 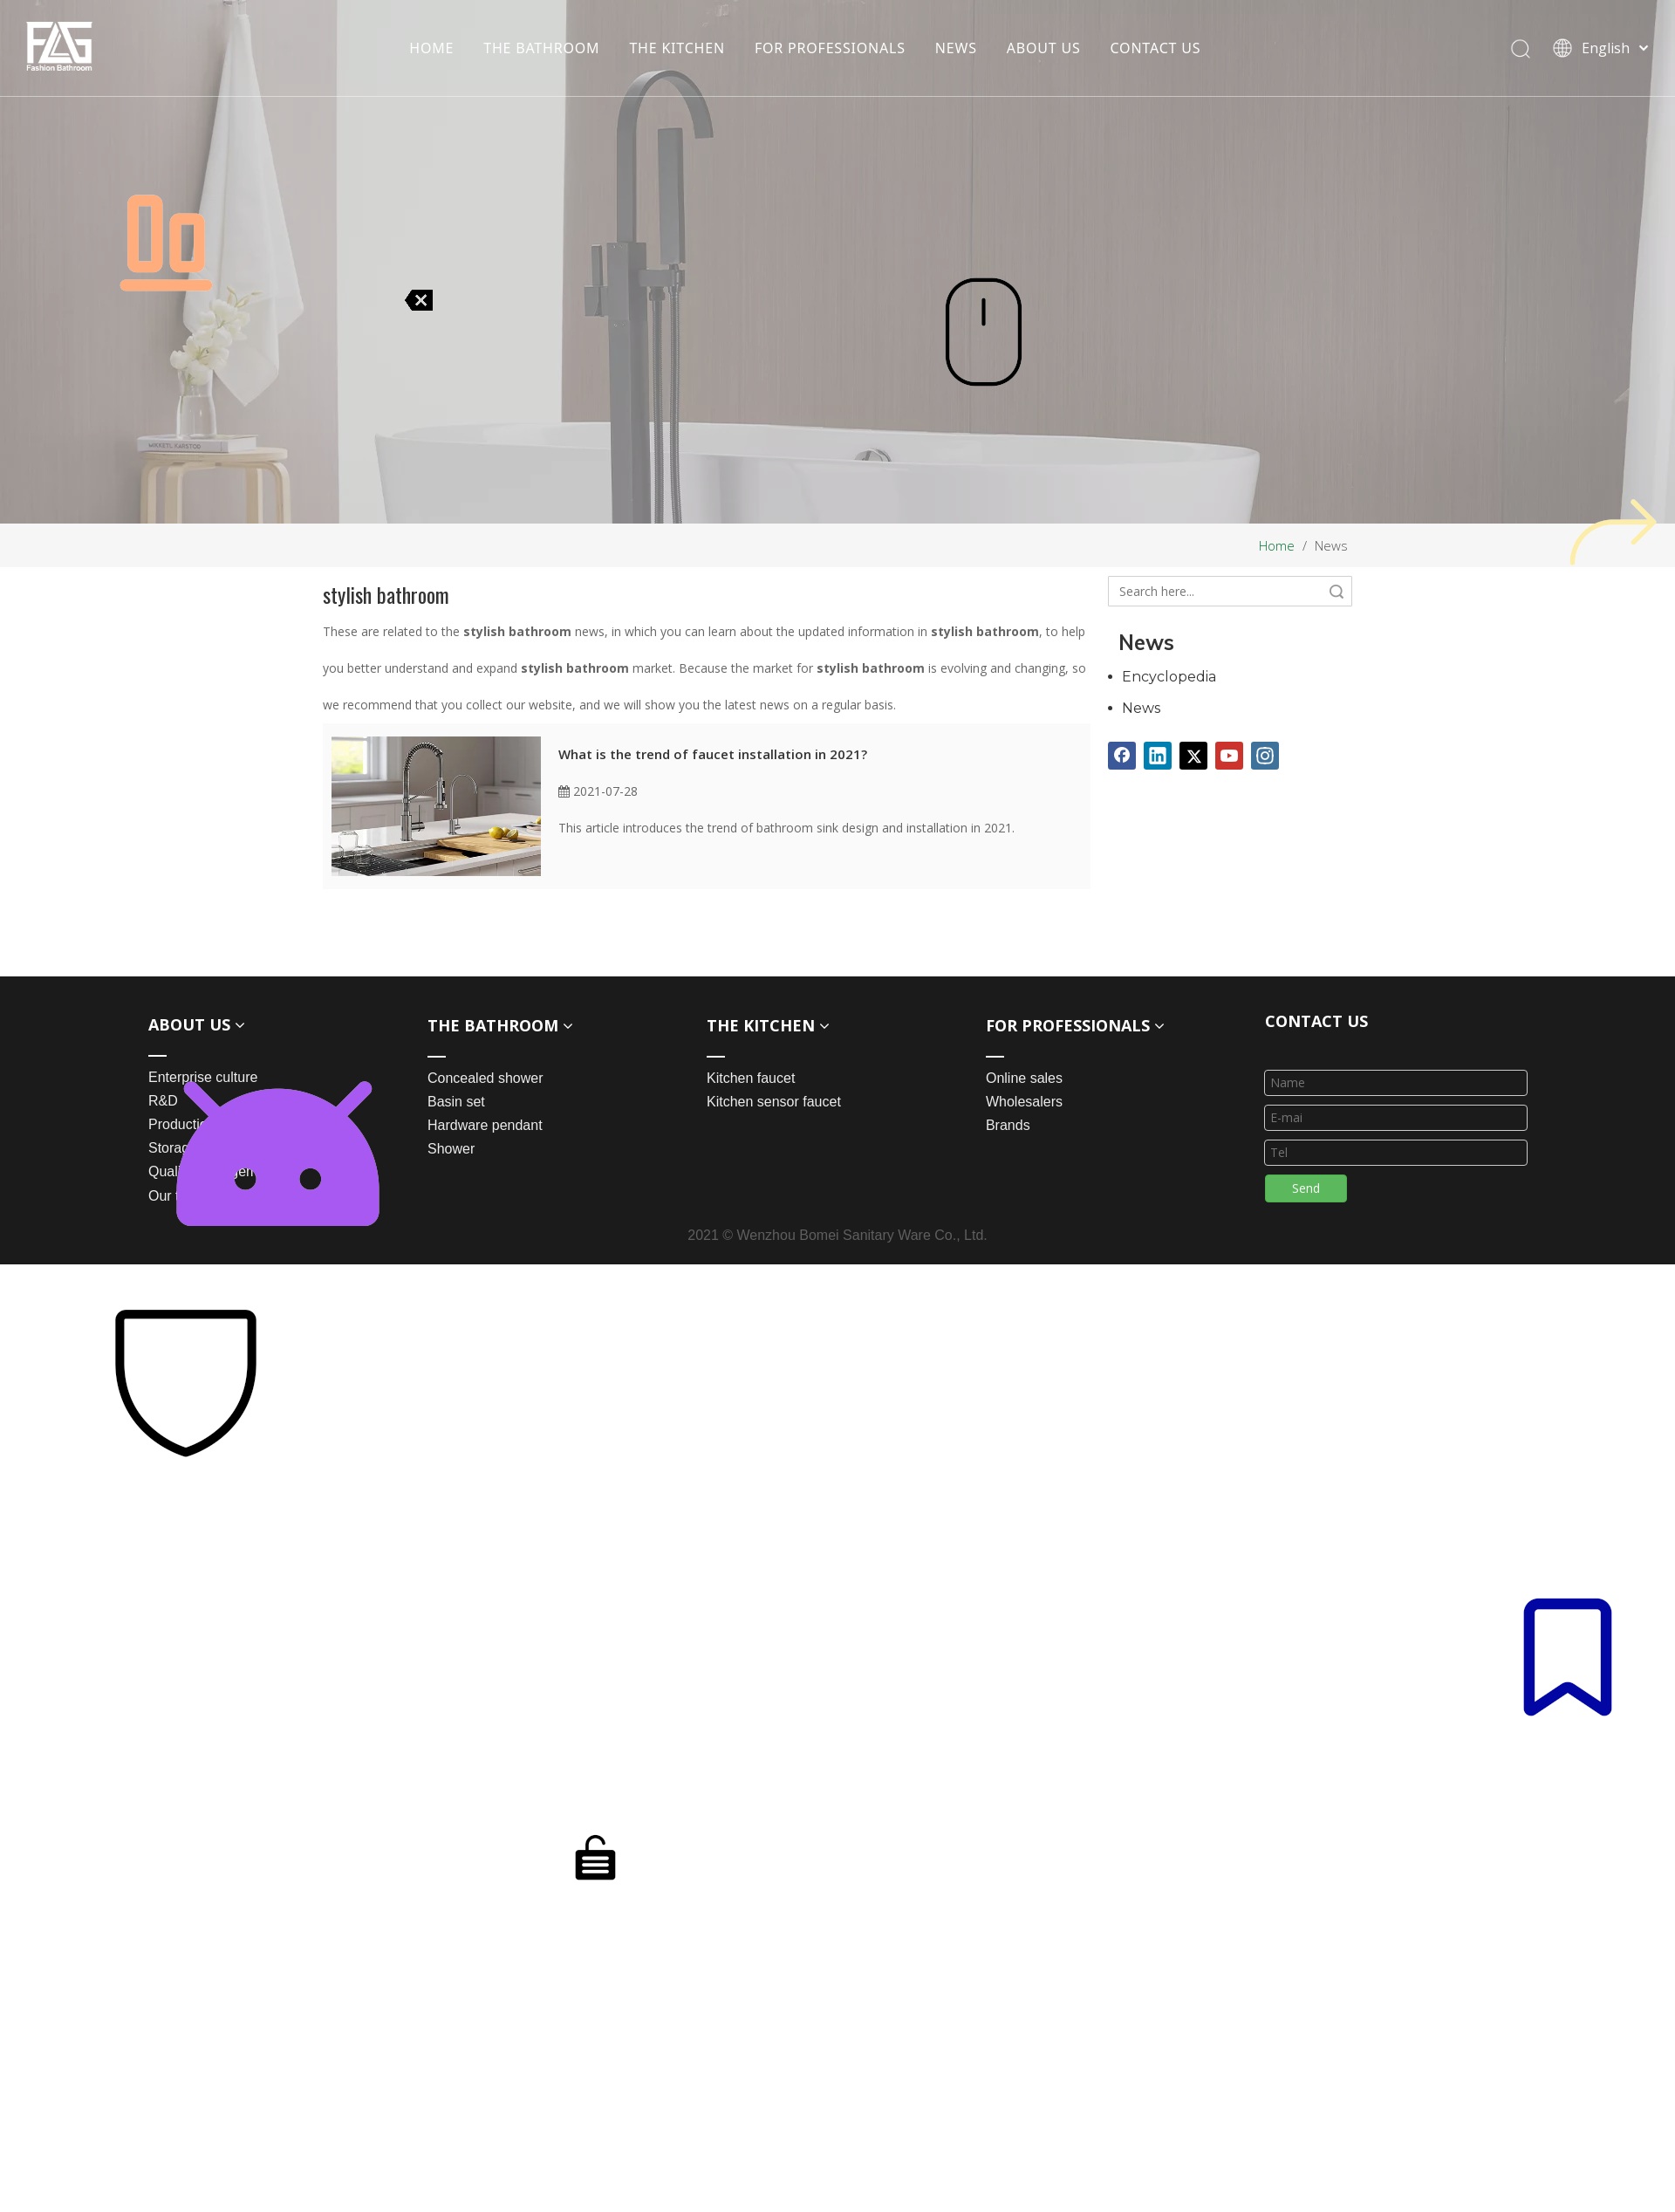 What do you see at coordinates (1568, 1657) in the screenshot?
I see `save this item for later` at bounding box center [1568, 1657].